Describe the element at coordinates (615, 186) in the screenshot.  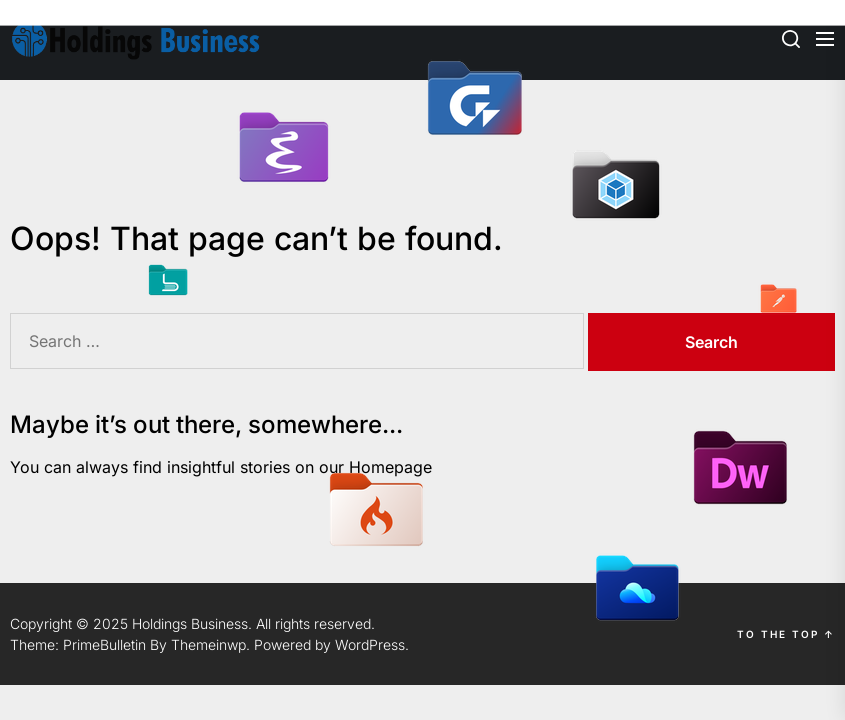
I see `open webpack project folder` at that location.